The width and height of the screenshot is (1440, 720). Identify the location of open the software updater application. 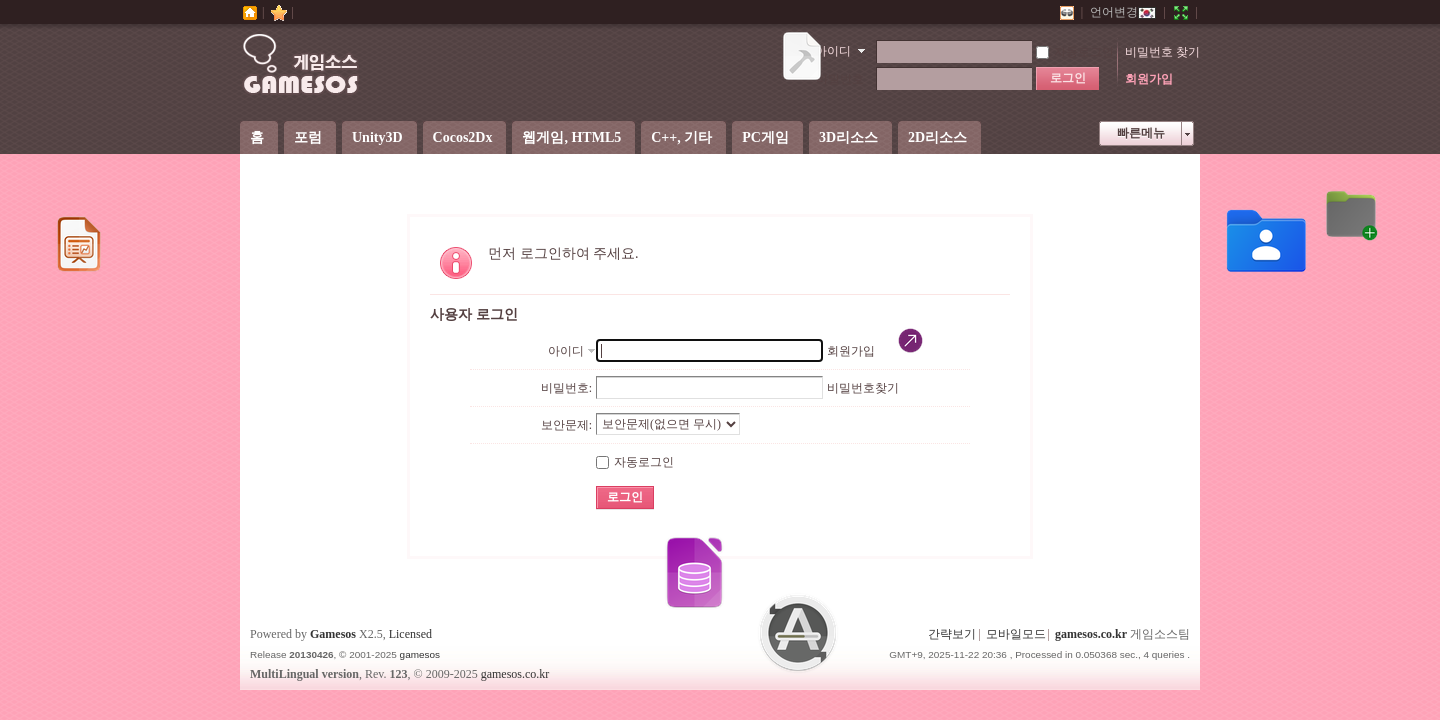
(798, 633).